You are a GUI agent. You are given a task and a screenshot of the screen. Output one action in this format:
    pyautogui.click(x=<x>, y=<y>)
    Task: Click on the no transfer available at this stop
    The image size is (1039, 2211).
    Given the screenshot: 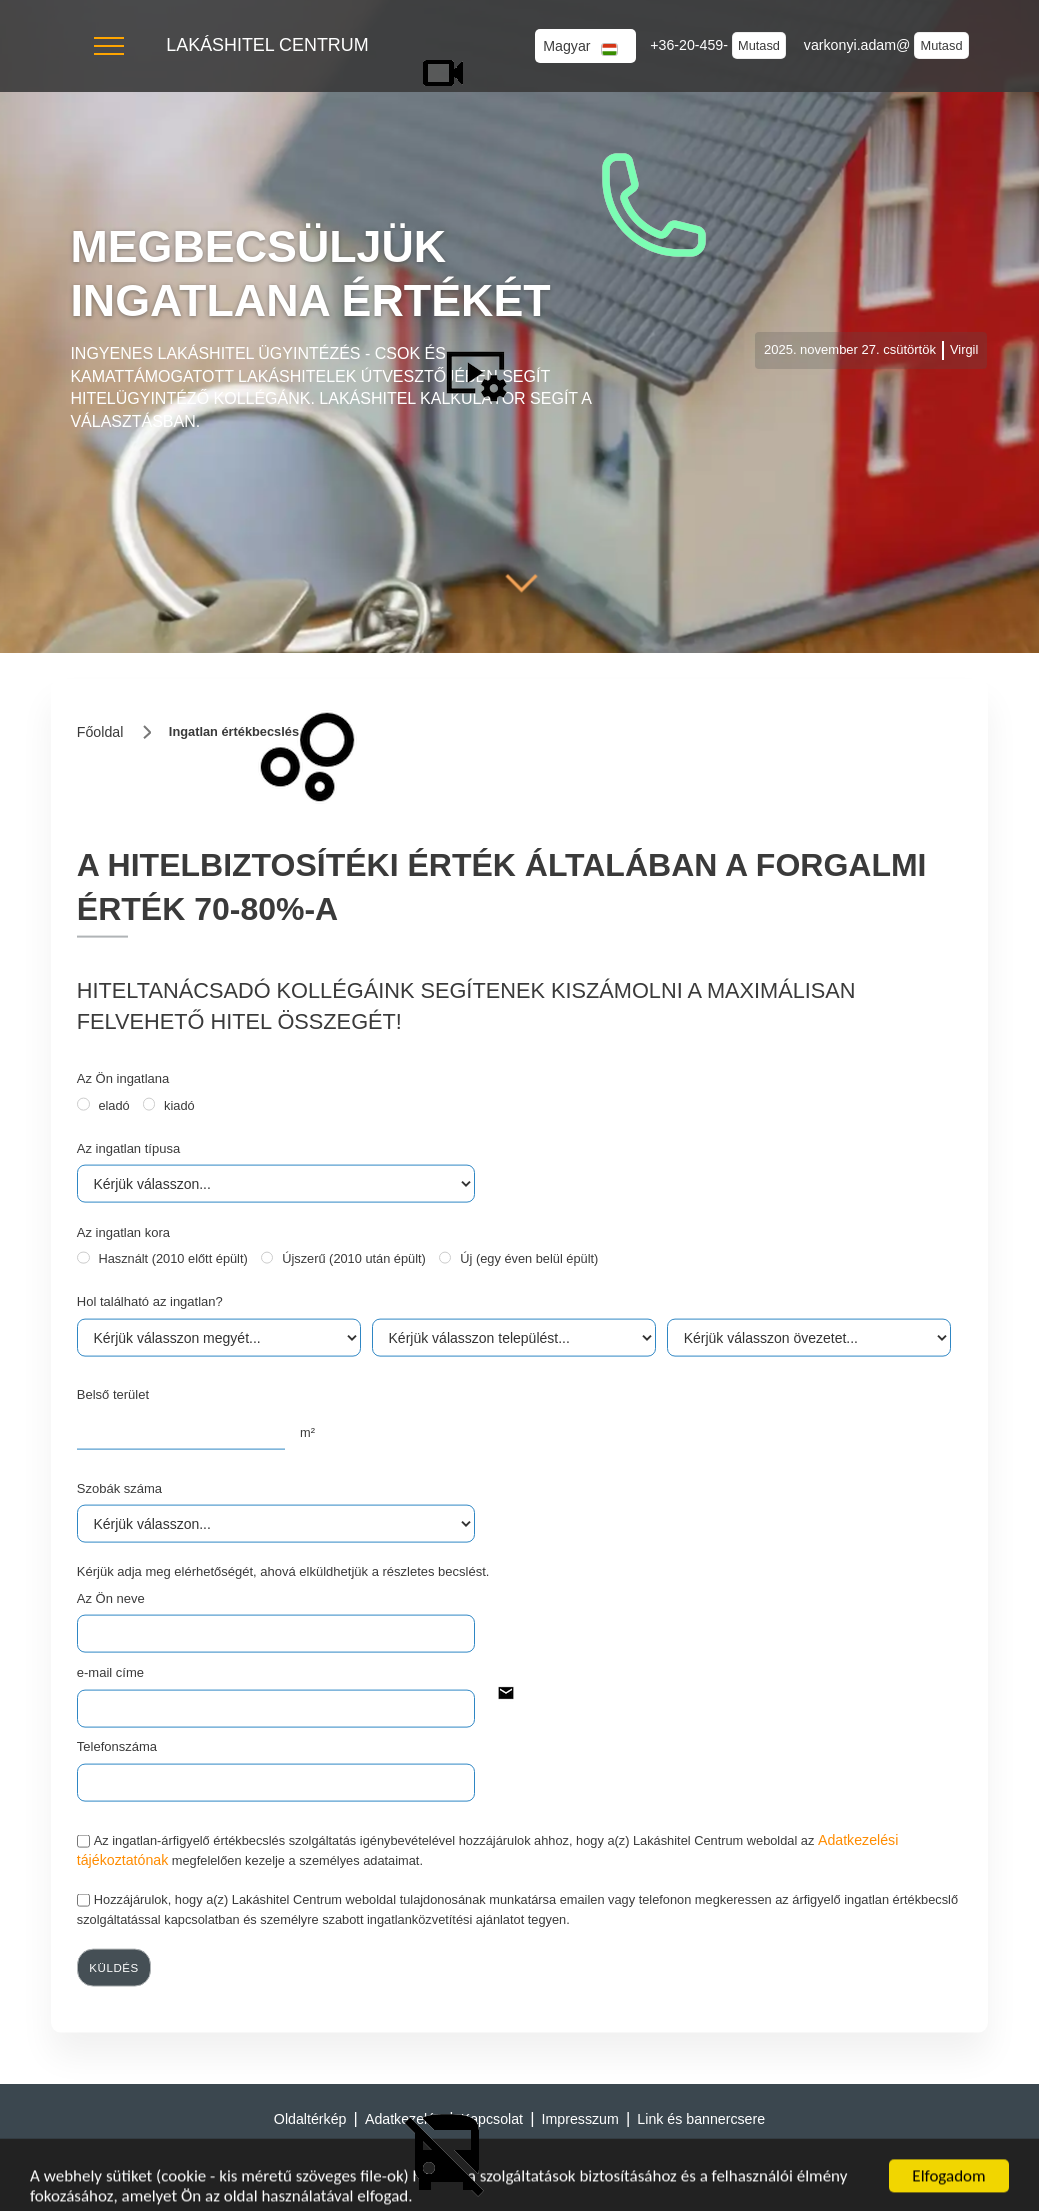 What is the action you would take?
    pyautogui.click(x=447, y=2154)
    